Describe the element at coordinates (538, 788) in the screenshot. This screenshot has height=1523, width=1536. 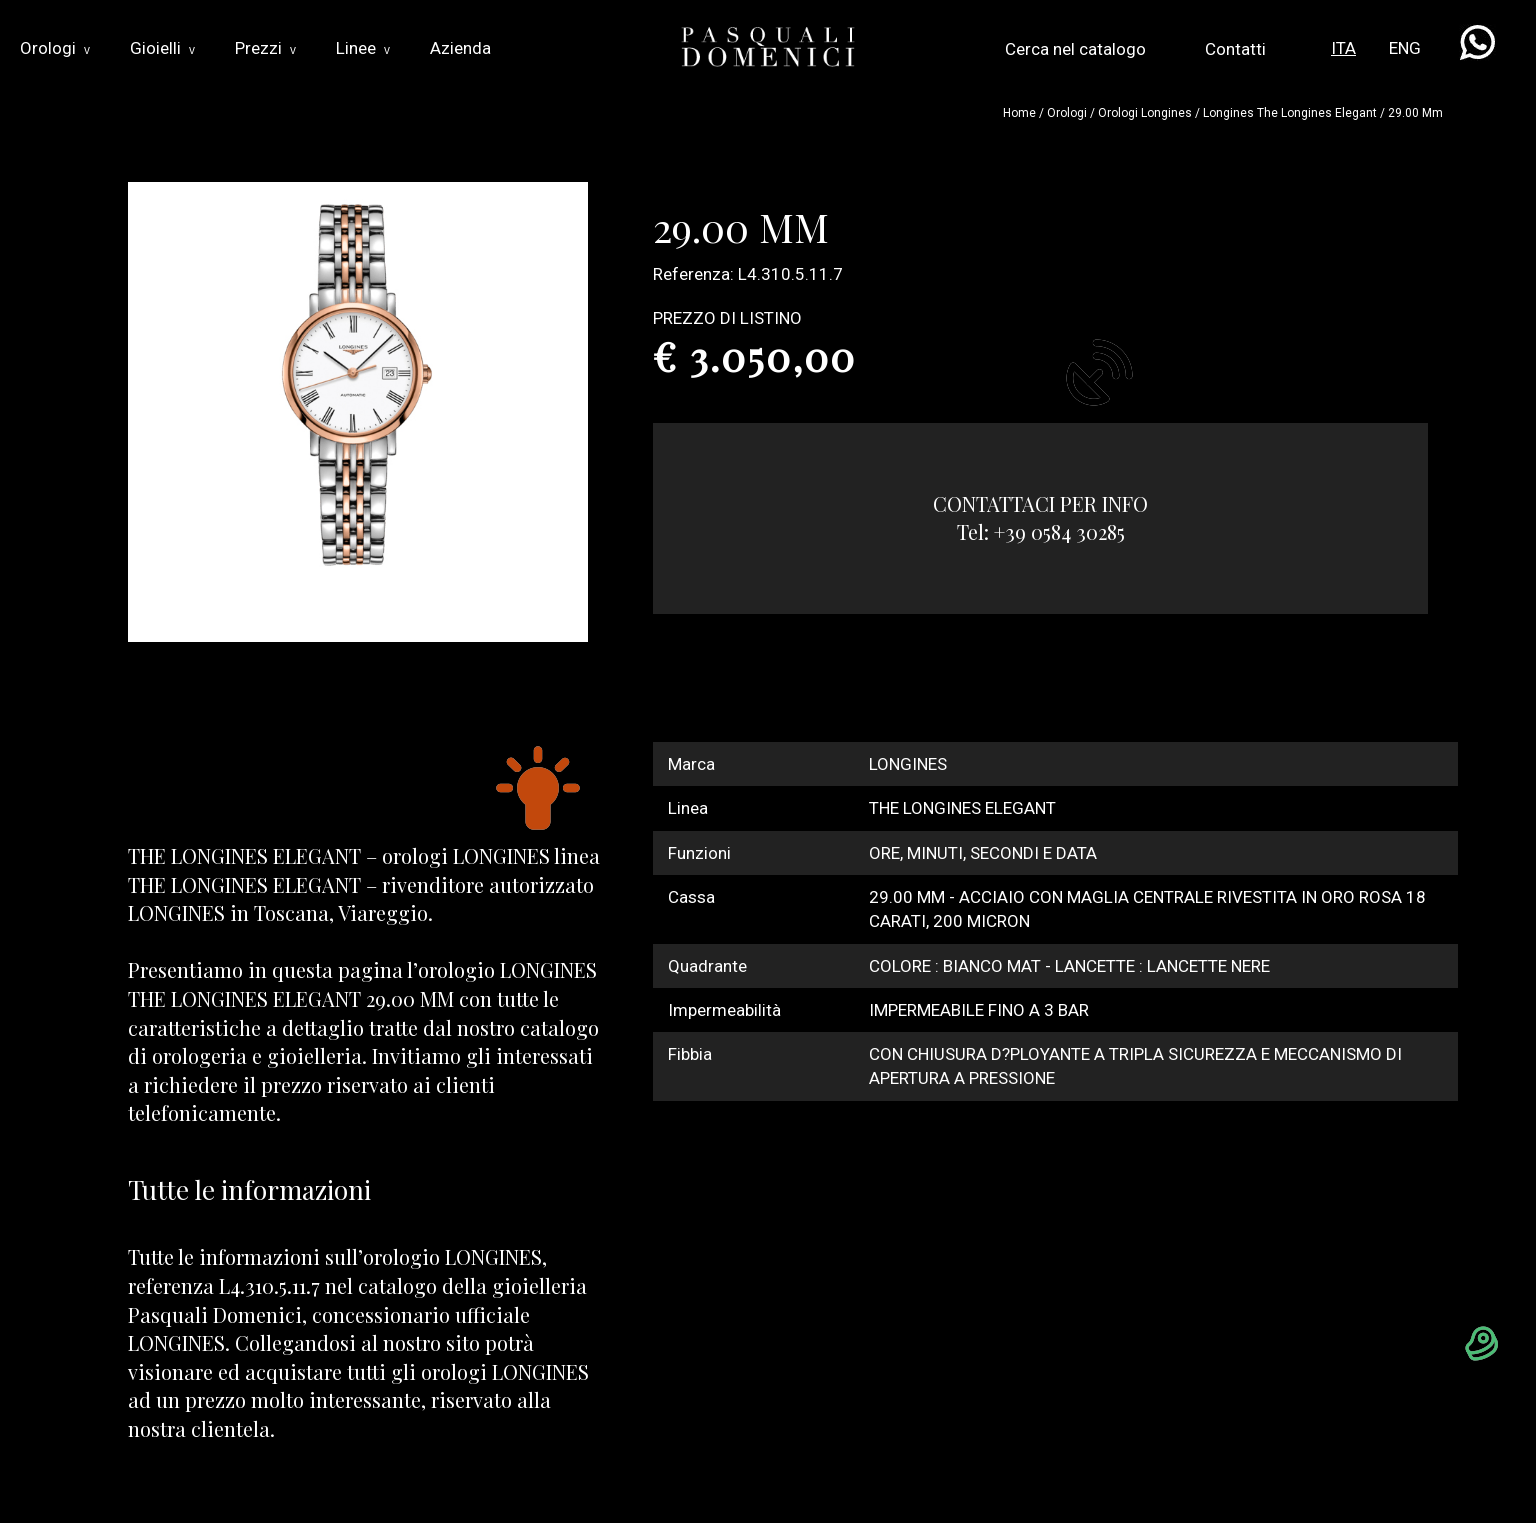
I see `access tips or suggestions` at that location.